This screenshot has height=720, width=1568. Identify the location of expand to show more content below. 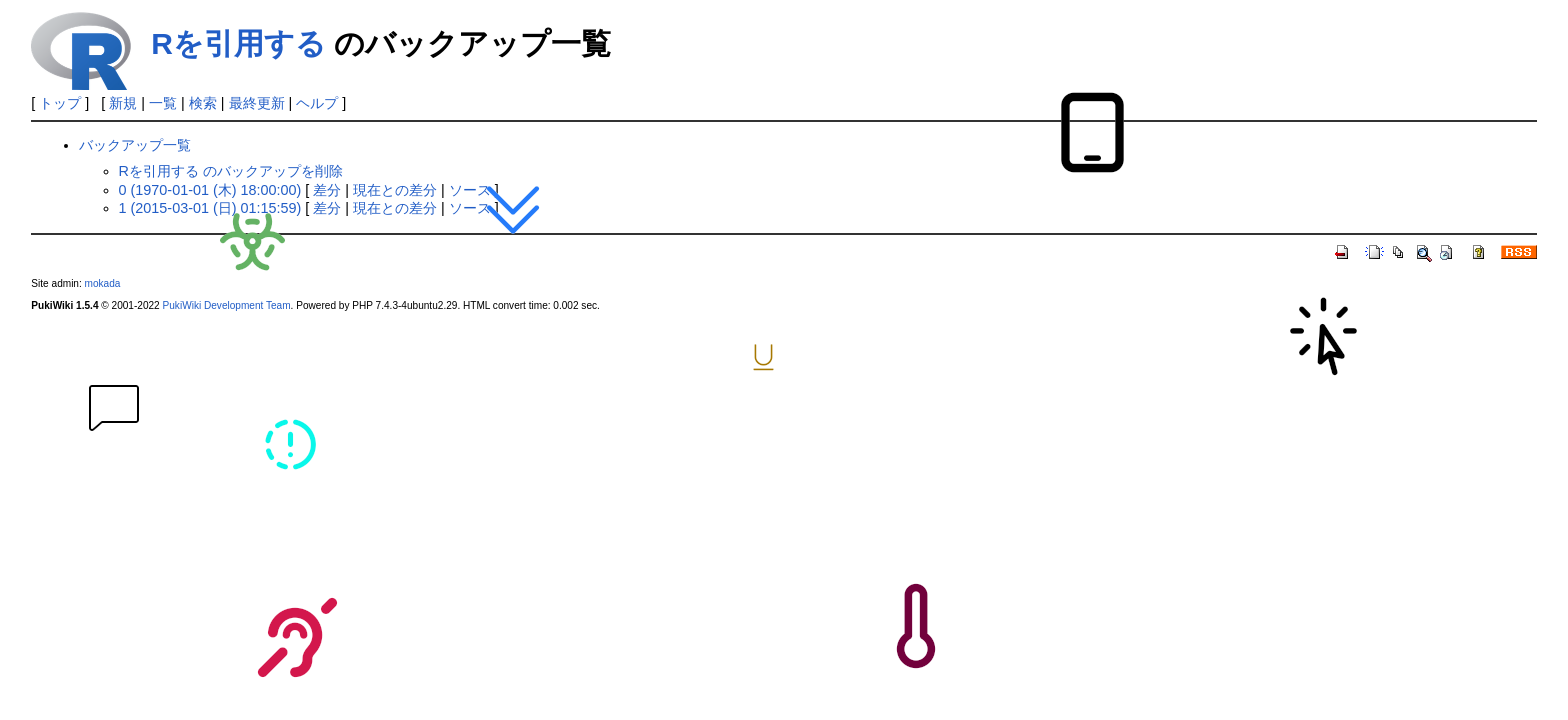
(513, 210).